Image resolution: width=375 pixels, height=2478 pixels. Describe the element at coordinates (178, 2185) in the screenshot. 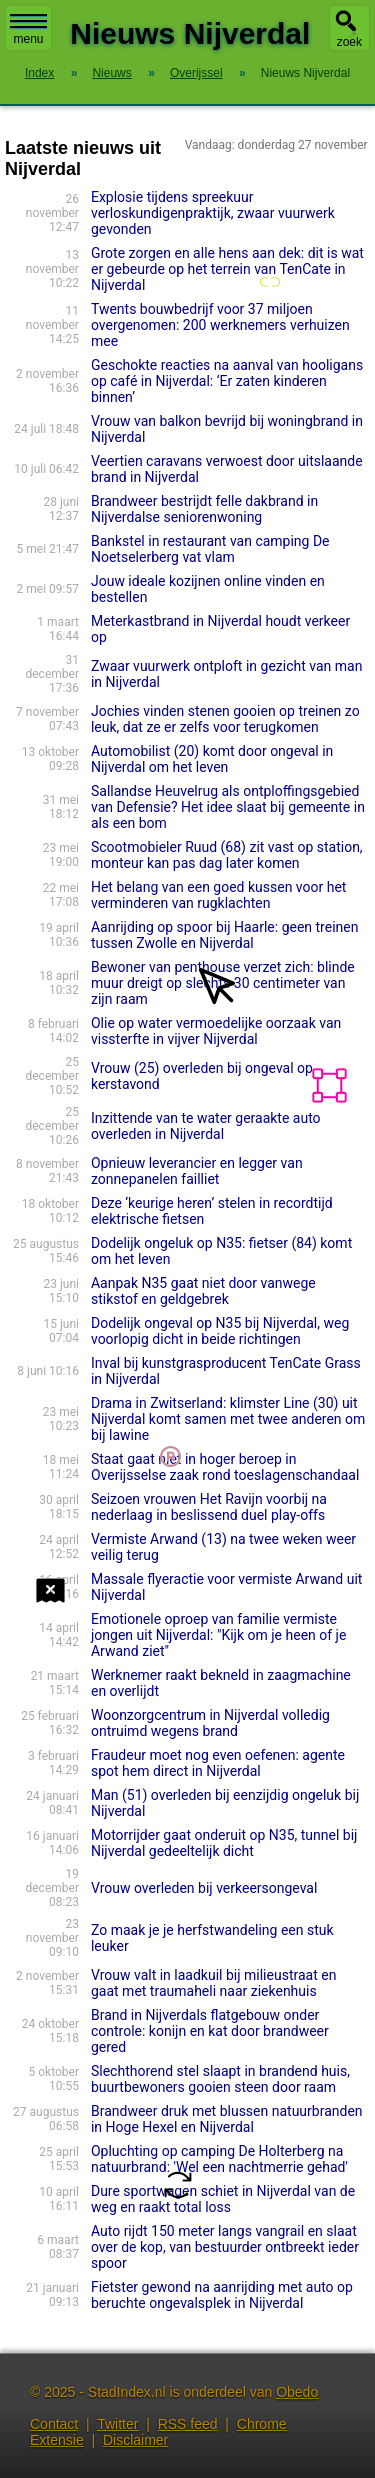

I see `refresh or reload content` at that location.